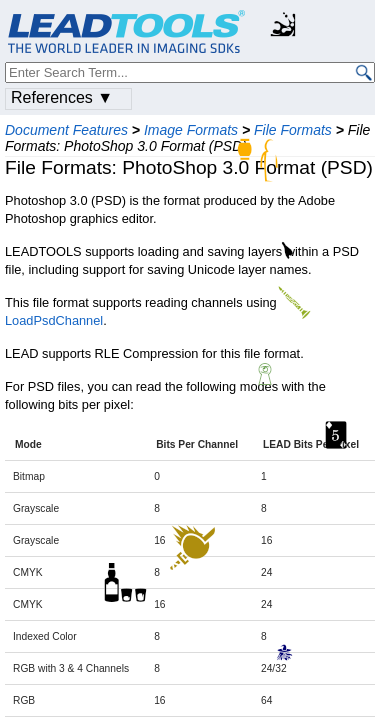 The height and width of the screenshot is (720, 375). Describe the element at coordinates (336, 435) in the screenshot. I see `five of diamonds playing card` at that location.